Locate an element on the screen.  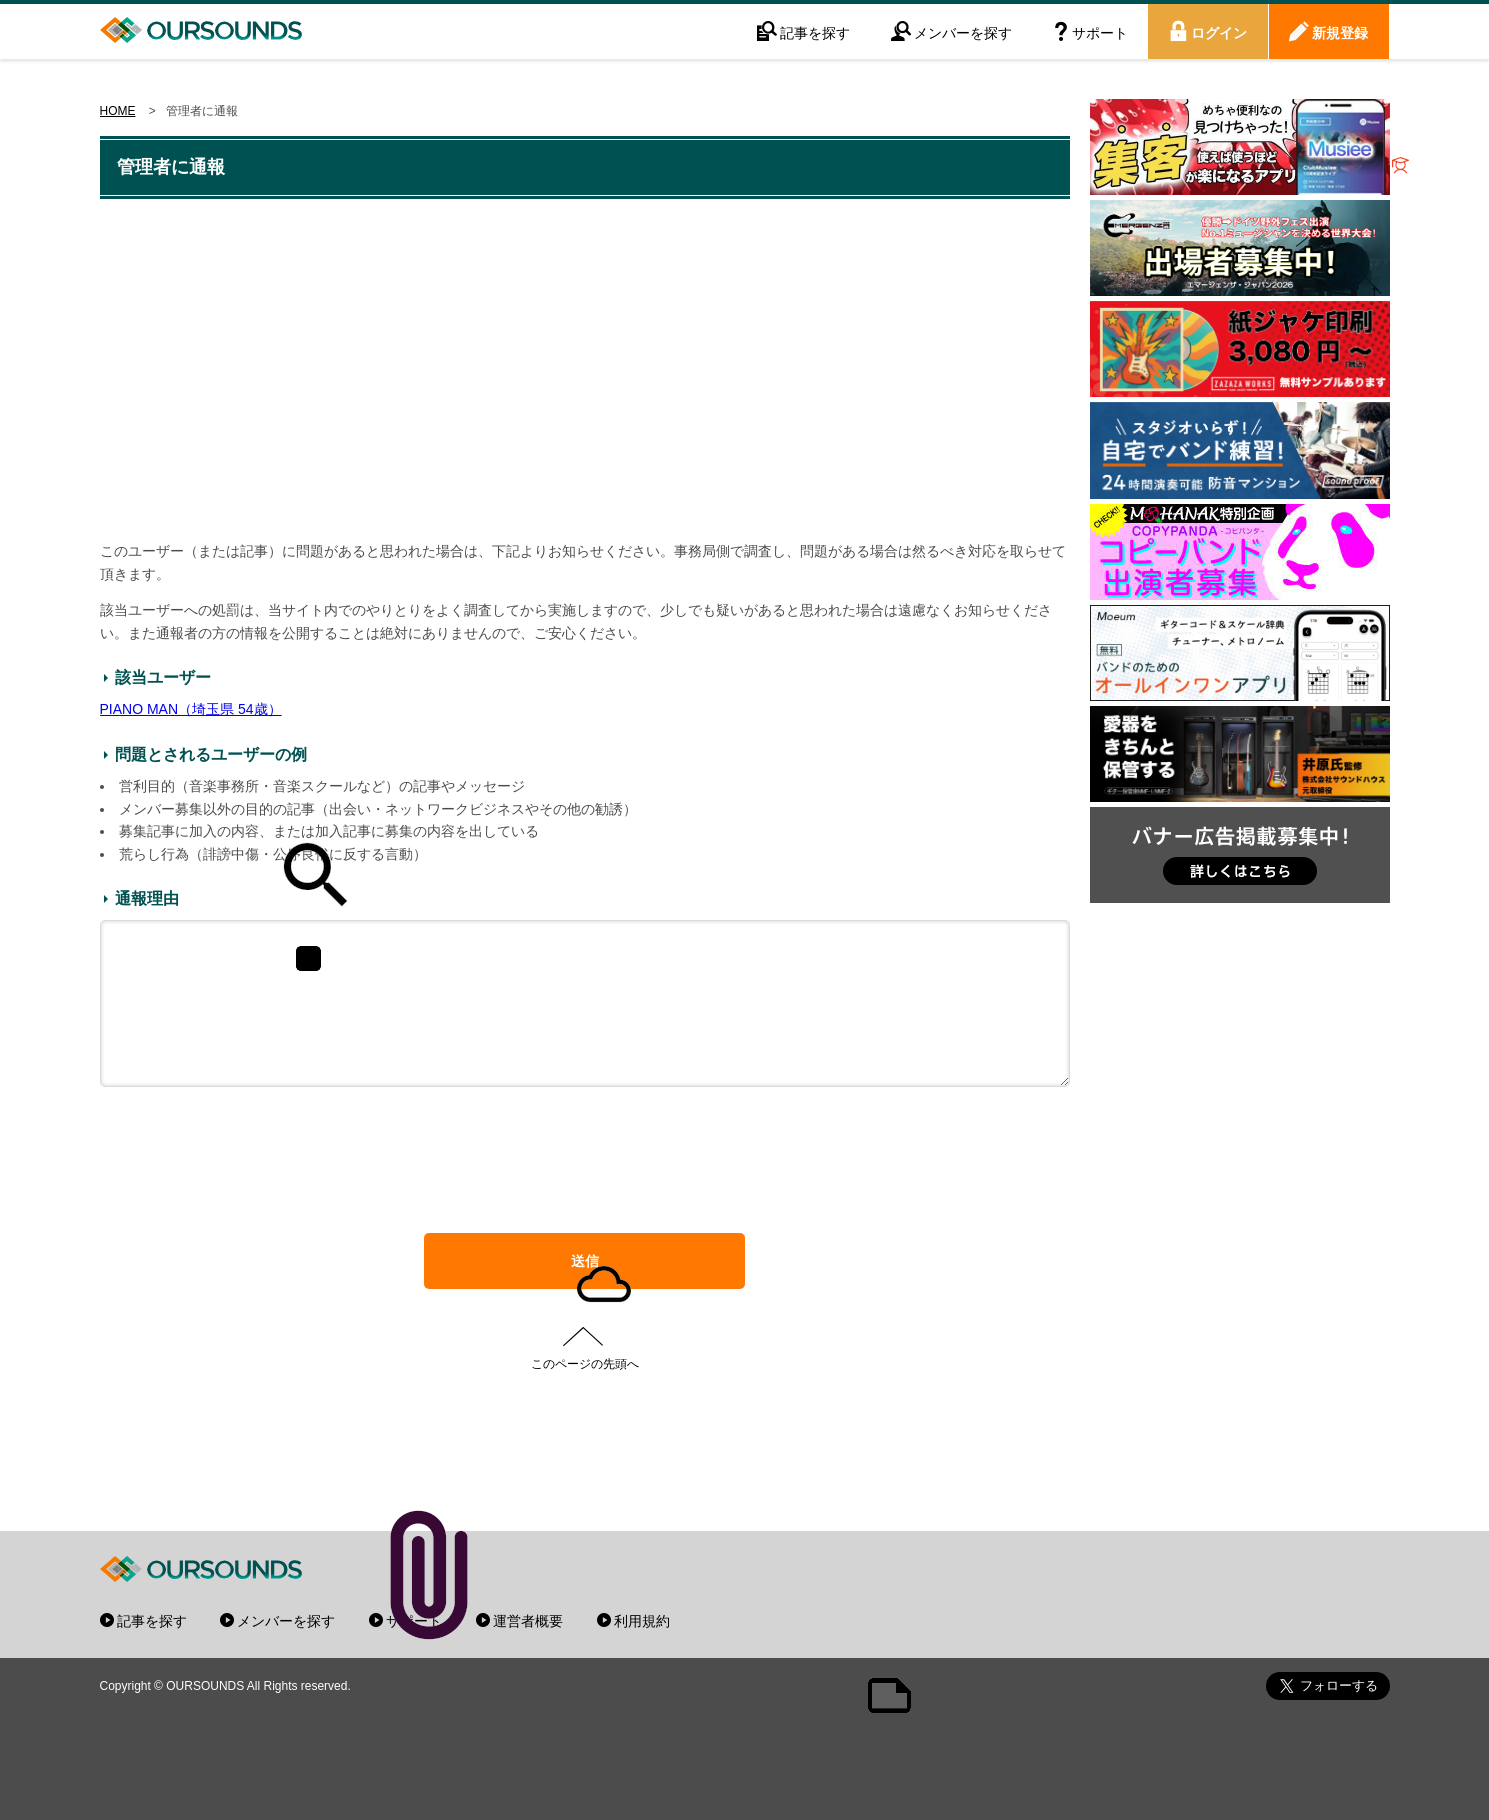
stop media playback is located at coordinates (308, 958).